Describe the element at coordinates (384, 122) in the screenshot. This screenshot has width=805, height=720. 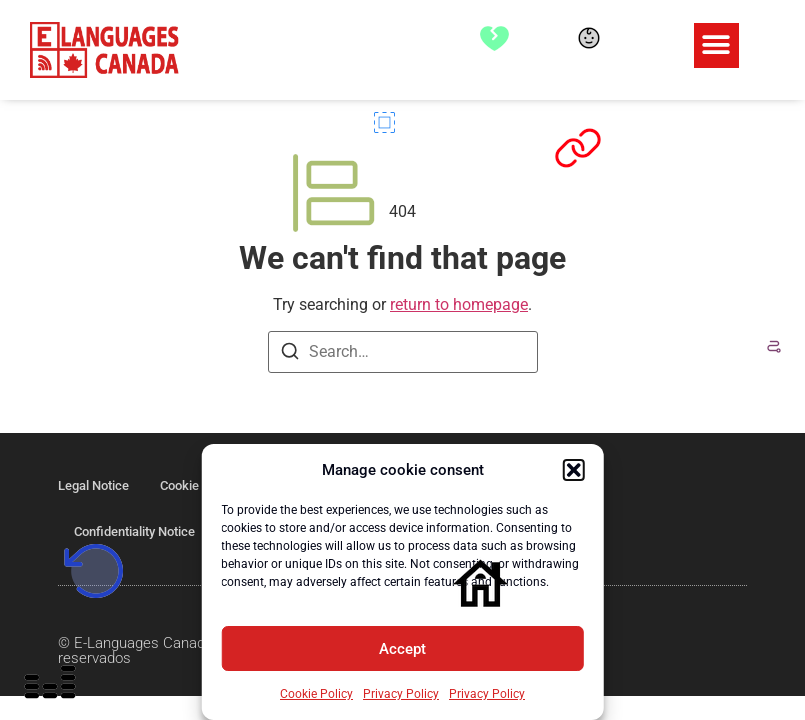
I see `select all items` at that location.